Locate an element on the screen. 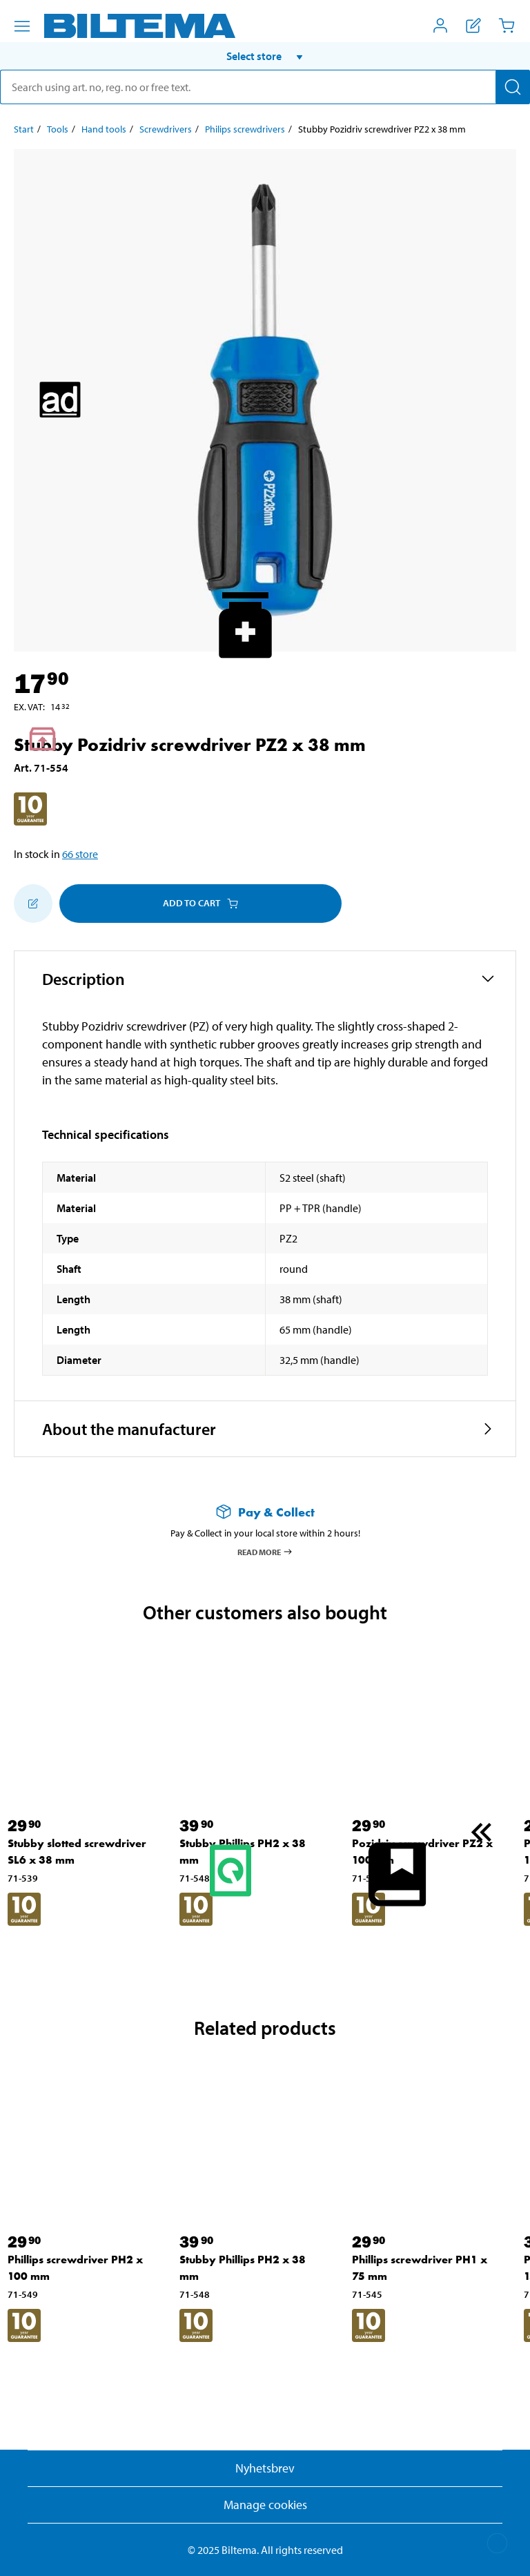 This screenshot has height=2576, width=530. access your bookmarked items is located at coordinates (397, 1874).